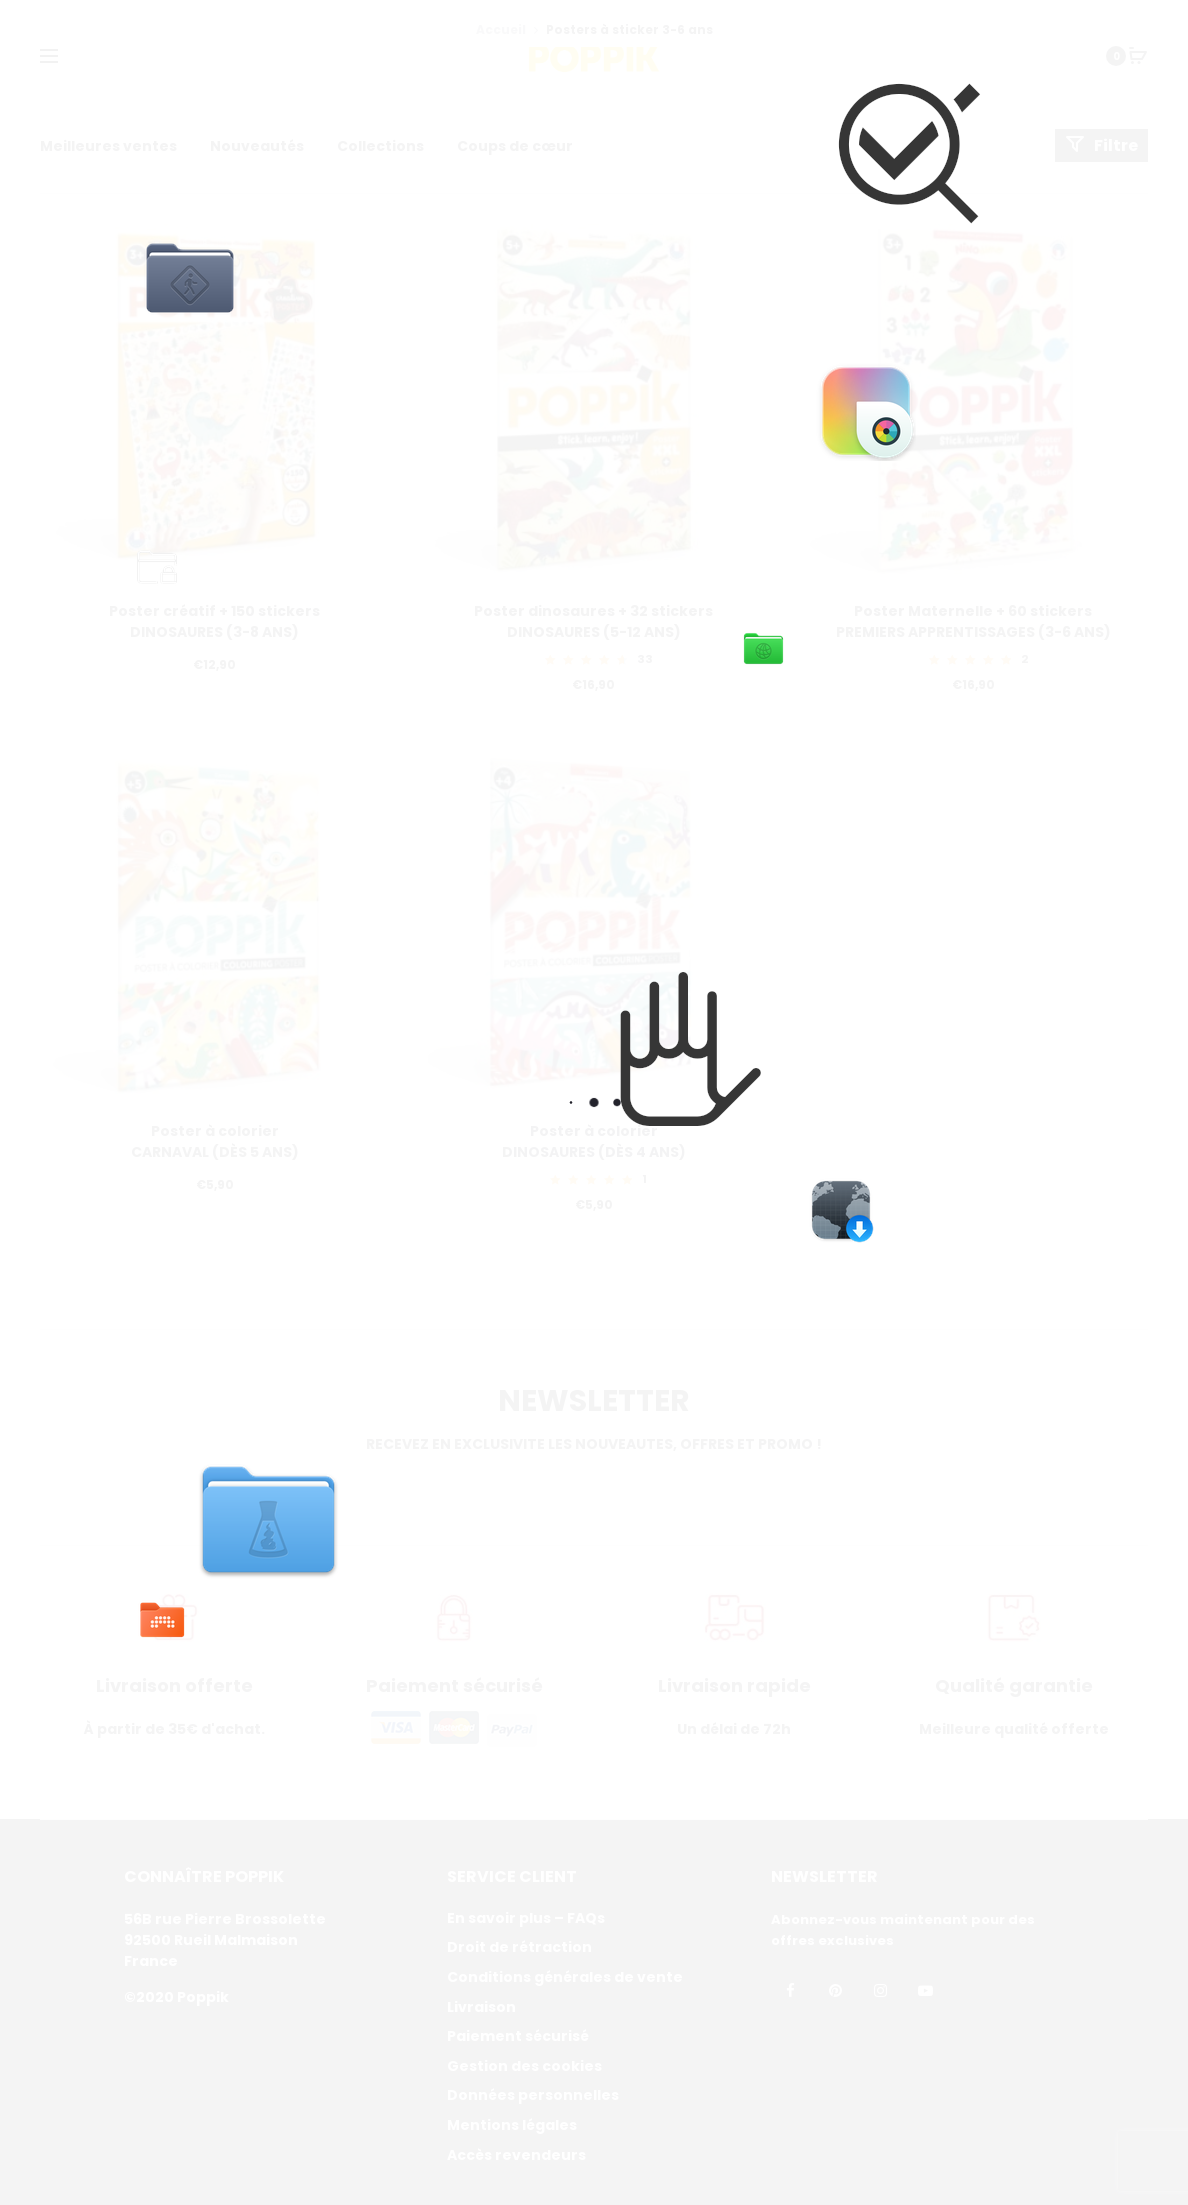  Describe the element at coordinates (688, 1049) in the screenshot. I see `access privacy settings` at that location.